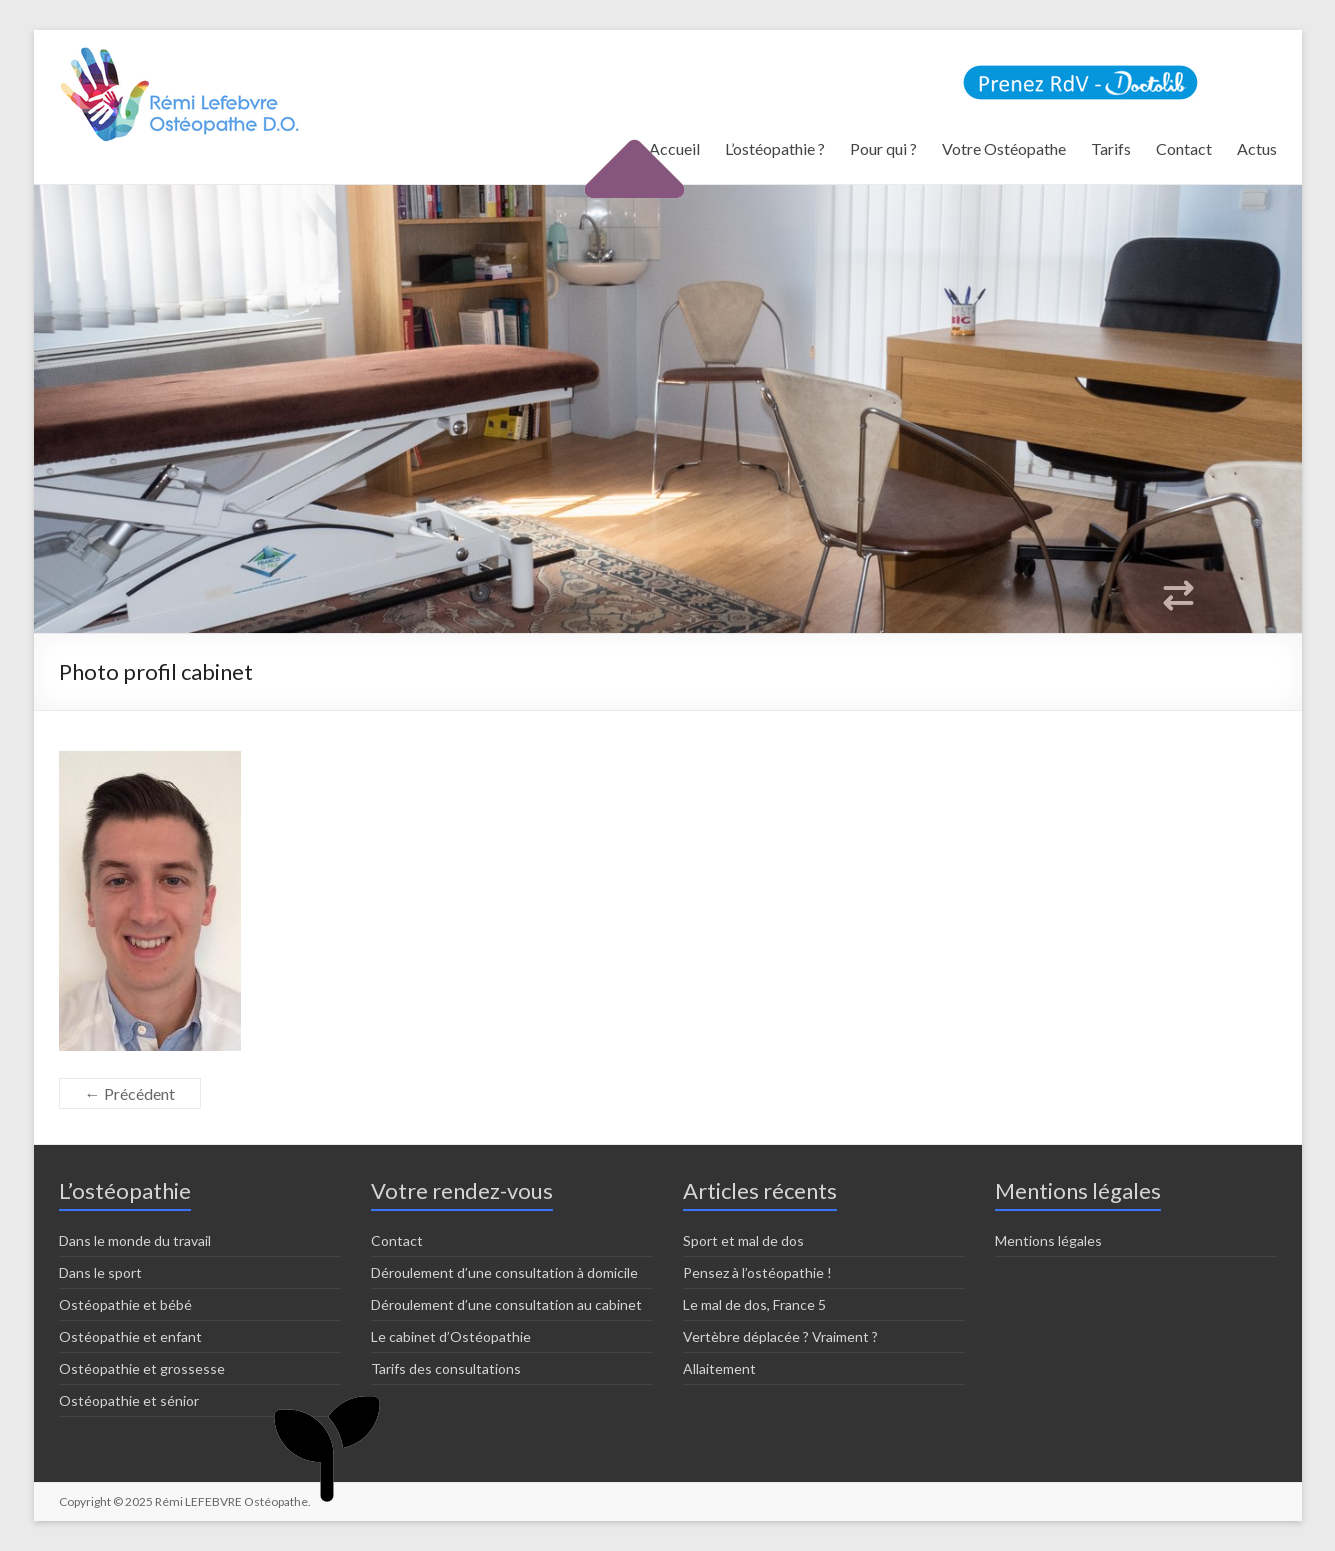  I want to click on indicates eco-friendly or sustainable option, so click(327, 1449).